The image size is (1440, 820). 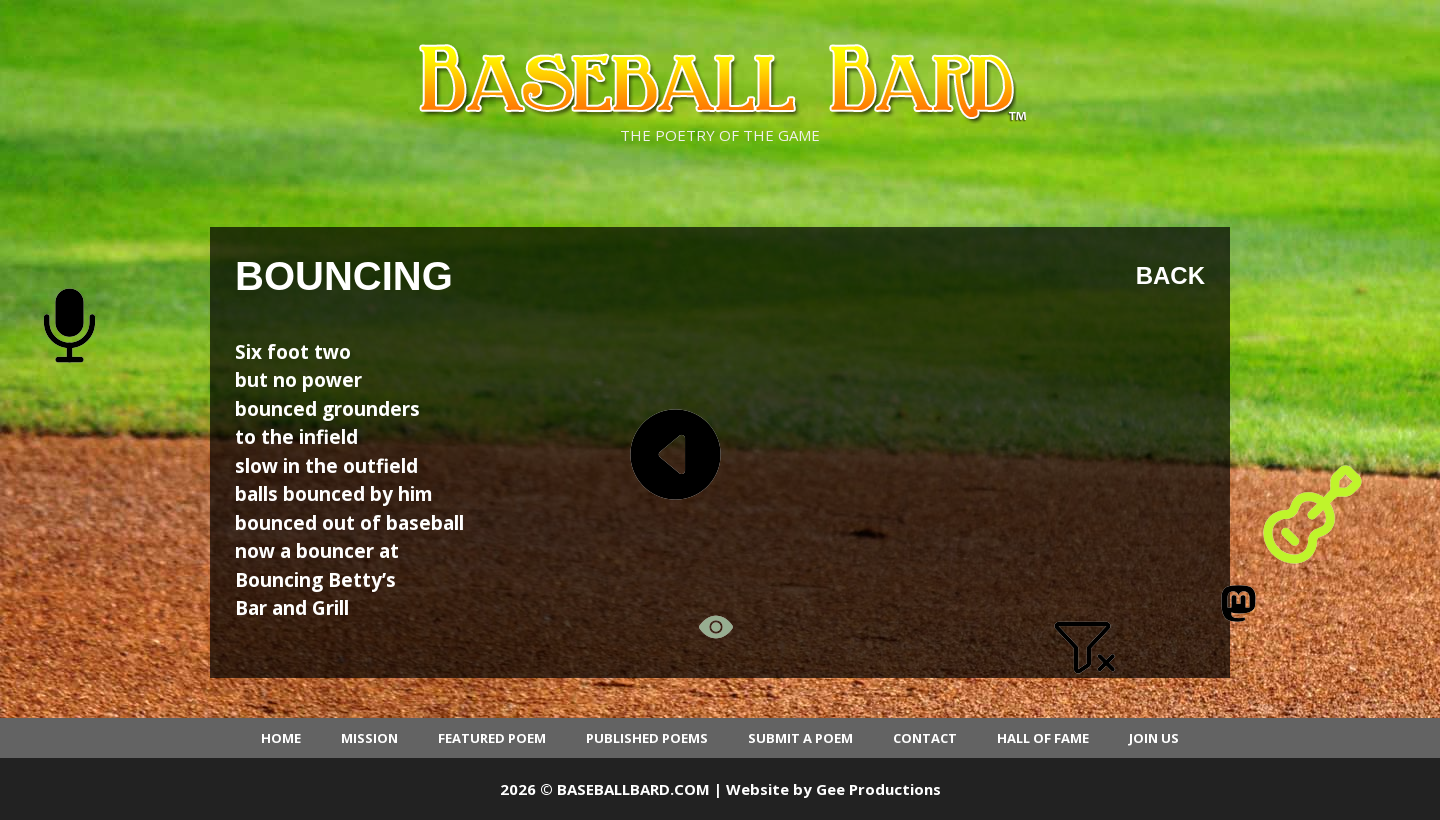 What do you see at coordinates (716, 627) in the screenshot?
I see `view or preview content` at bounding box center [716, 627].